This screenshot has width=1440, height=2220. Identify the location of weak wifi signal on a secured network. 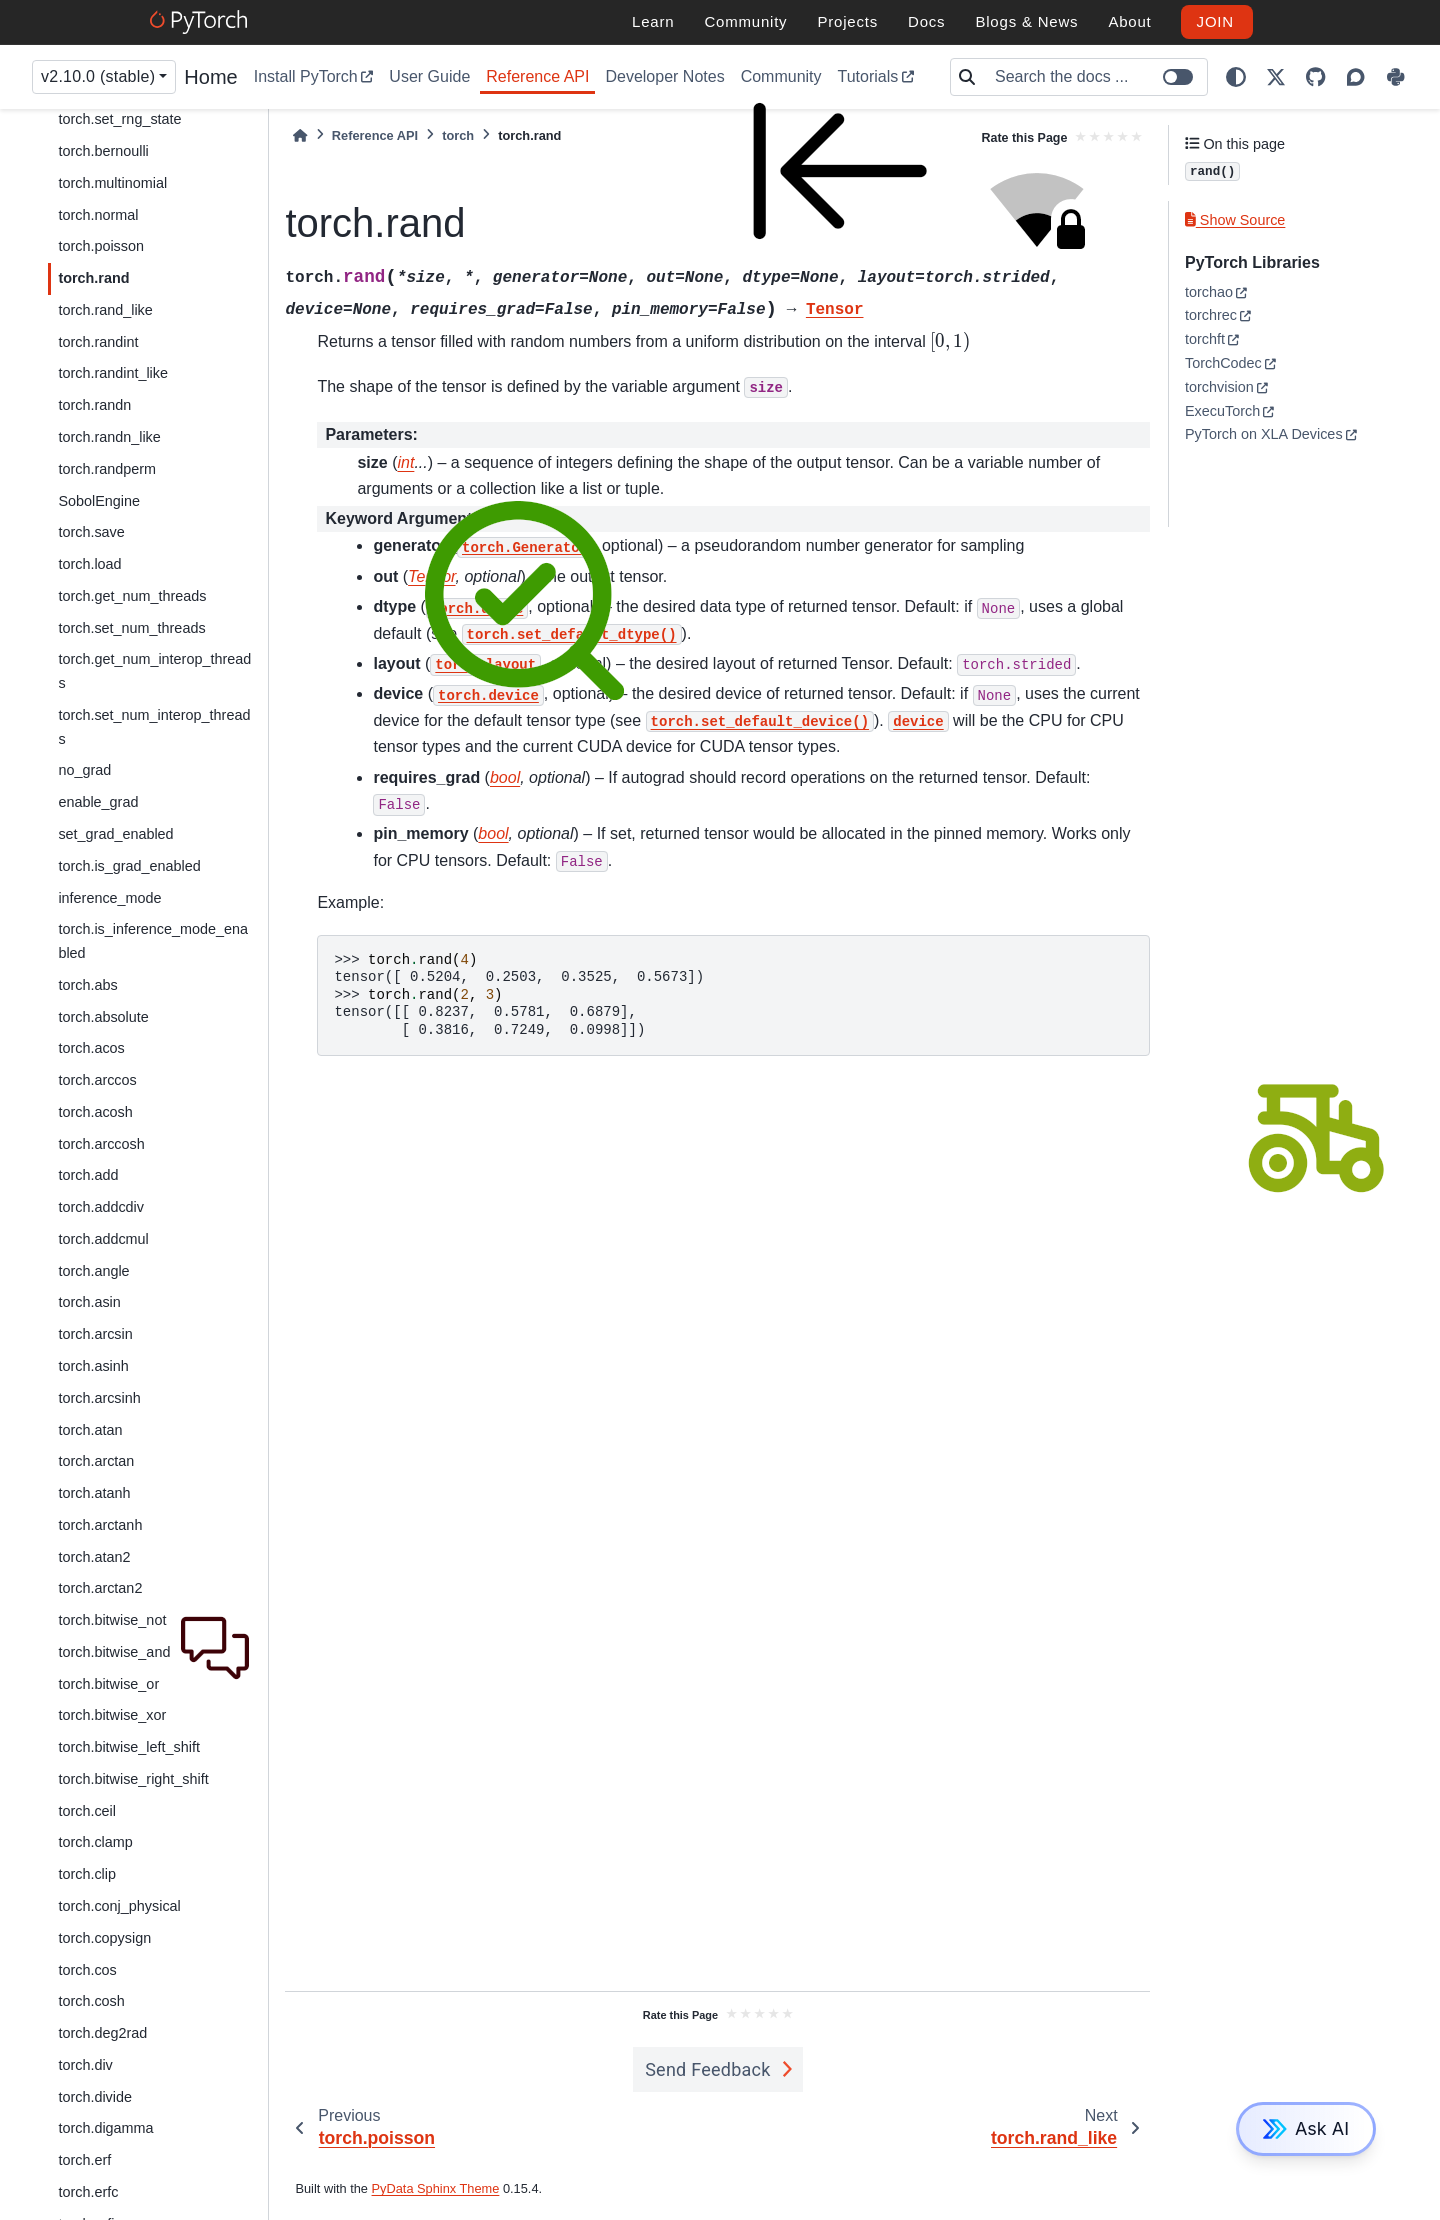
(1037, 209).